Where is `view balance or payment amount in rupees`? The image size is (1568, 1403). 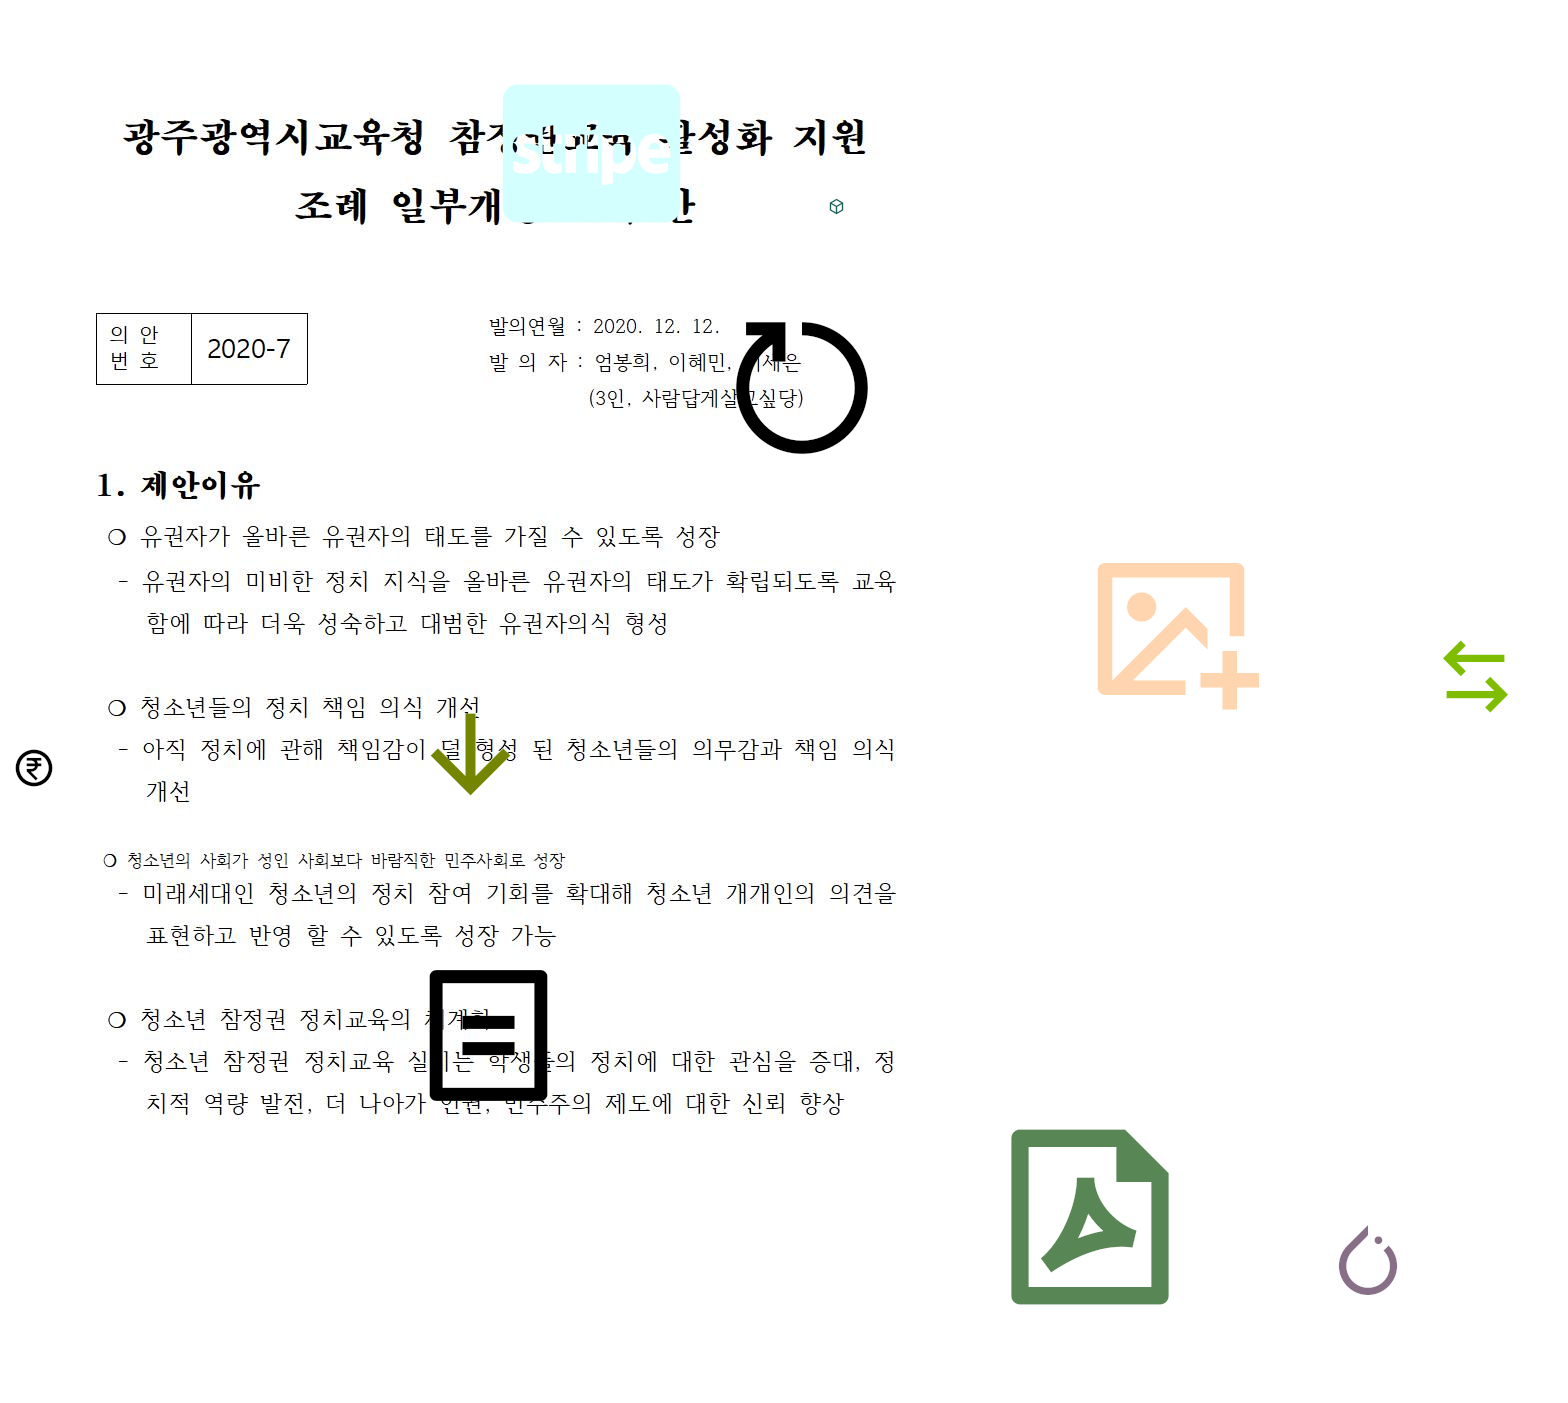
view balance or payment amount in rupees is located at coordinates (34, 768).